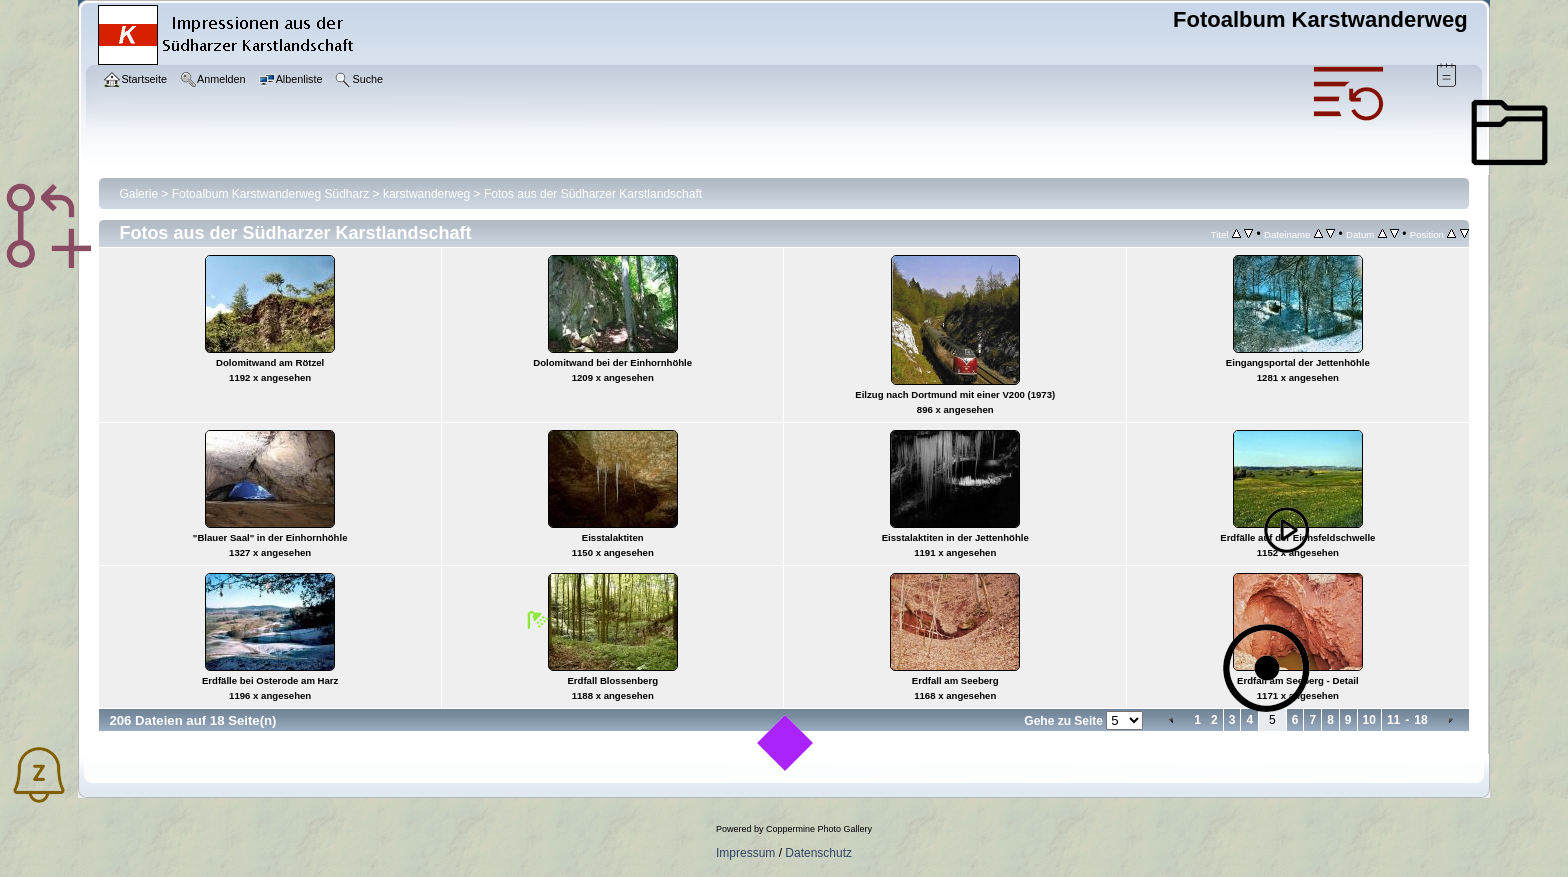 The height and width of the screenshot is (877, 1568). I want to click on create a new git pull request, so click(46, 223).